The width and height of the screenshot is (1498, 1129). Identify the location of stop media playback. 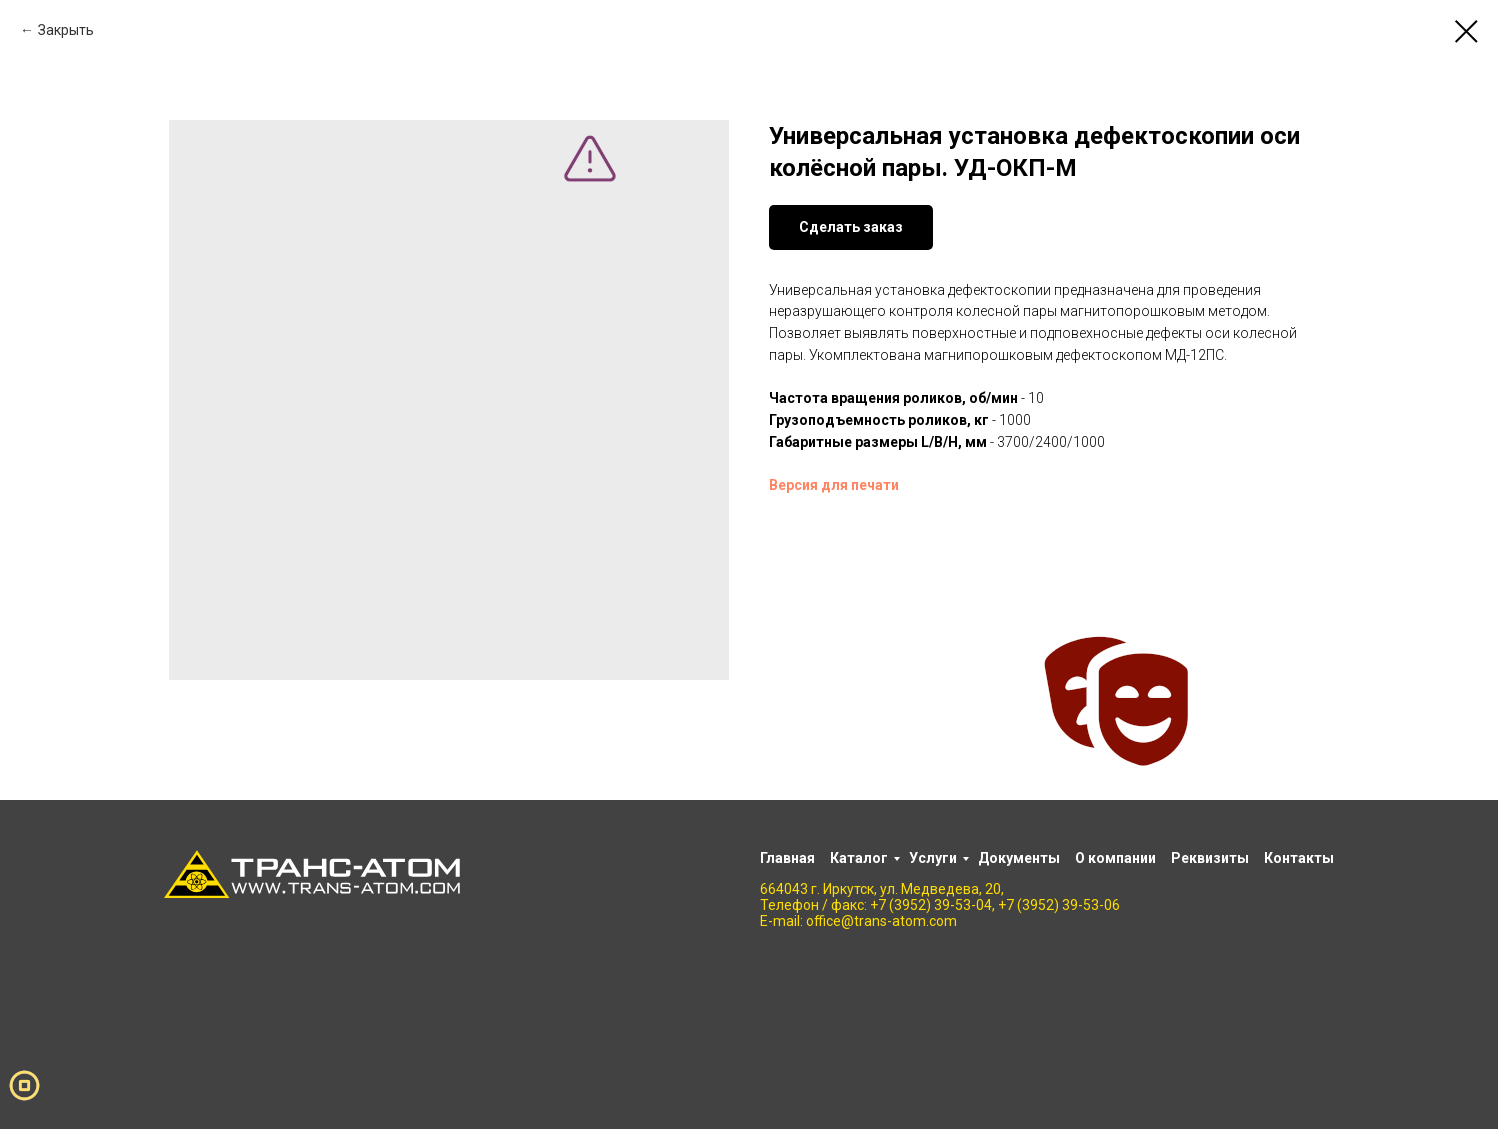
(24, 1085).